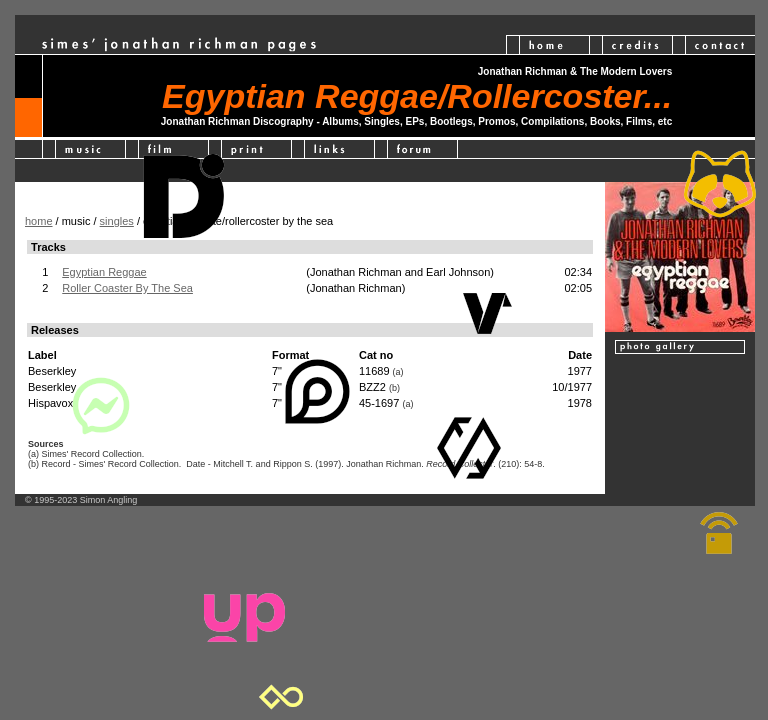  I want to click on open protocols.io website or app, so click(720, 184).